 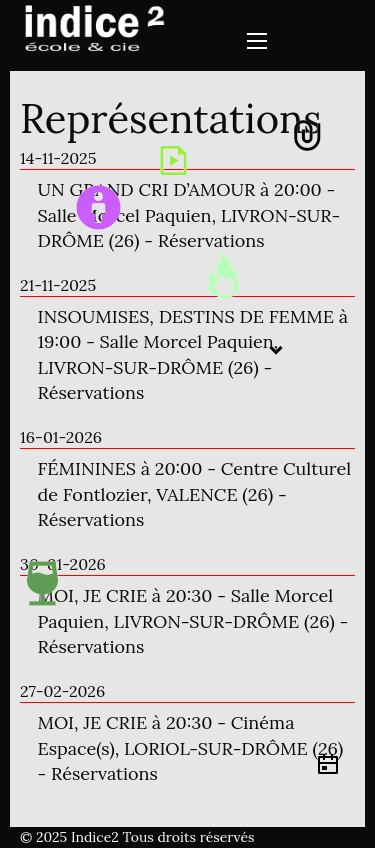 What do you see at coordinates (276, 350) in the screenshot?
I see `expand a dropdown menu` at bounding box center [276, 350].